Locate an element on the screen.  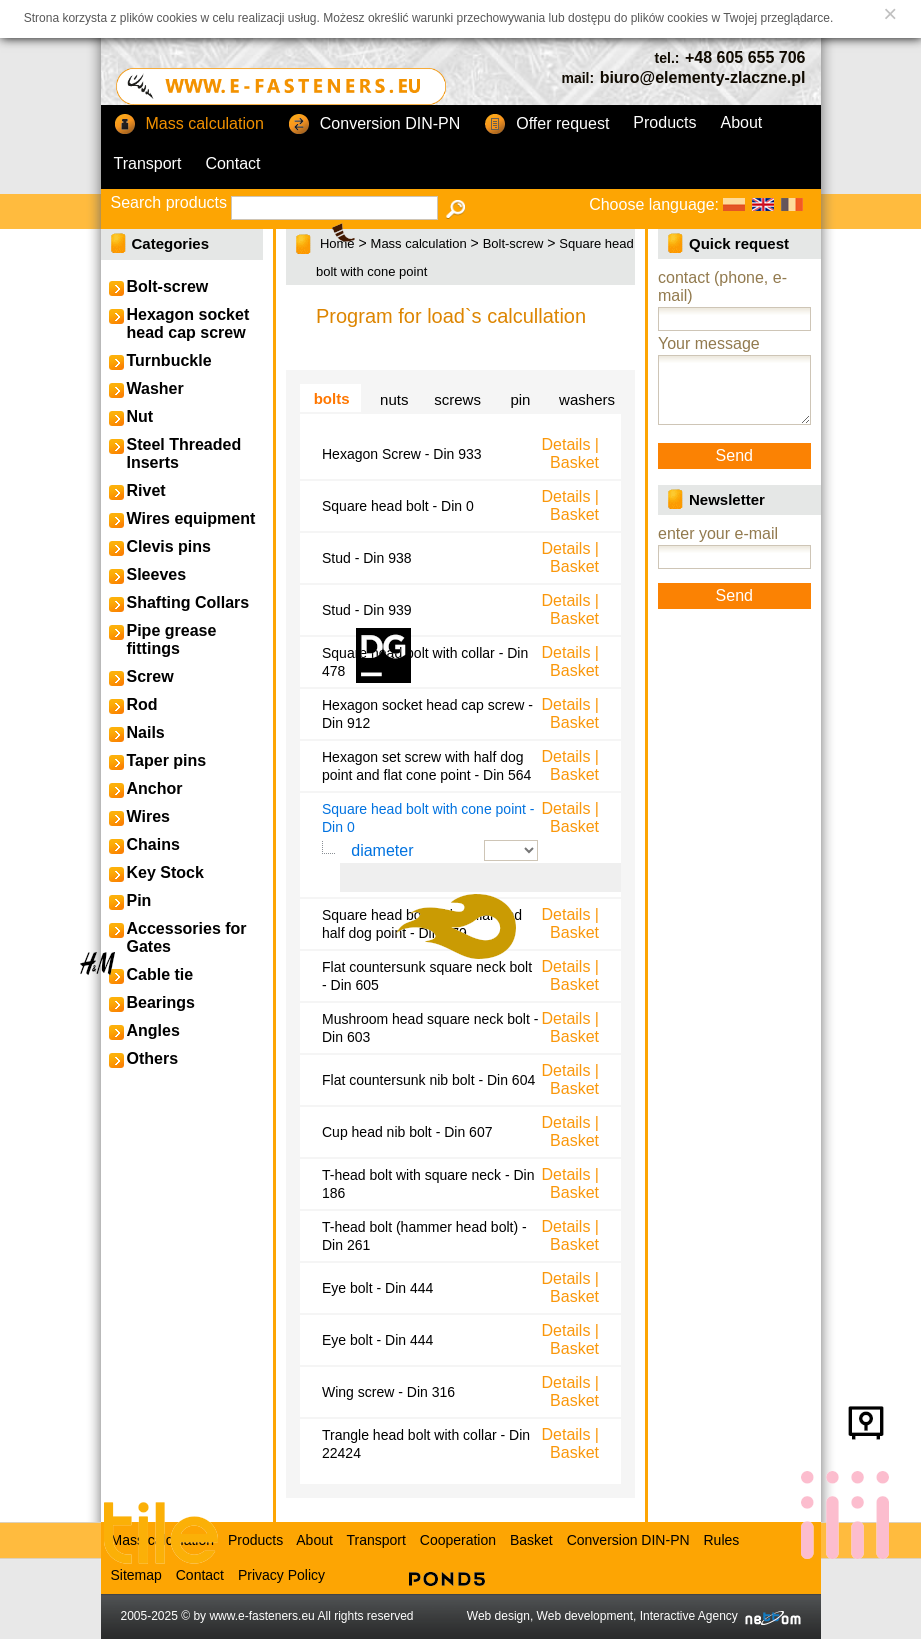
visit pond5 stock media marketplace is located at coordinates (447, 1579).